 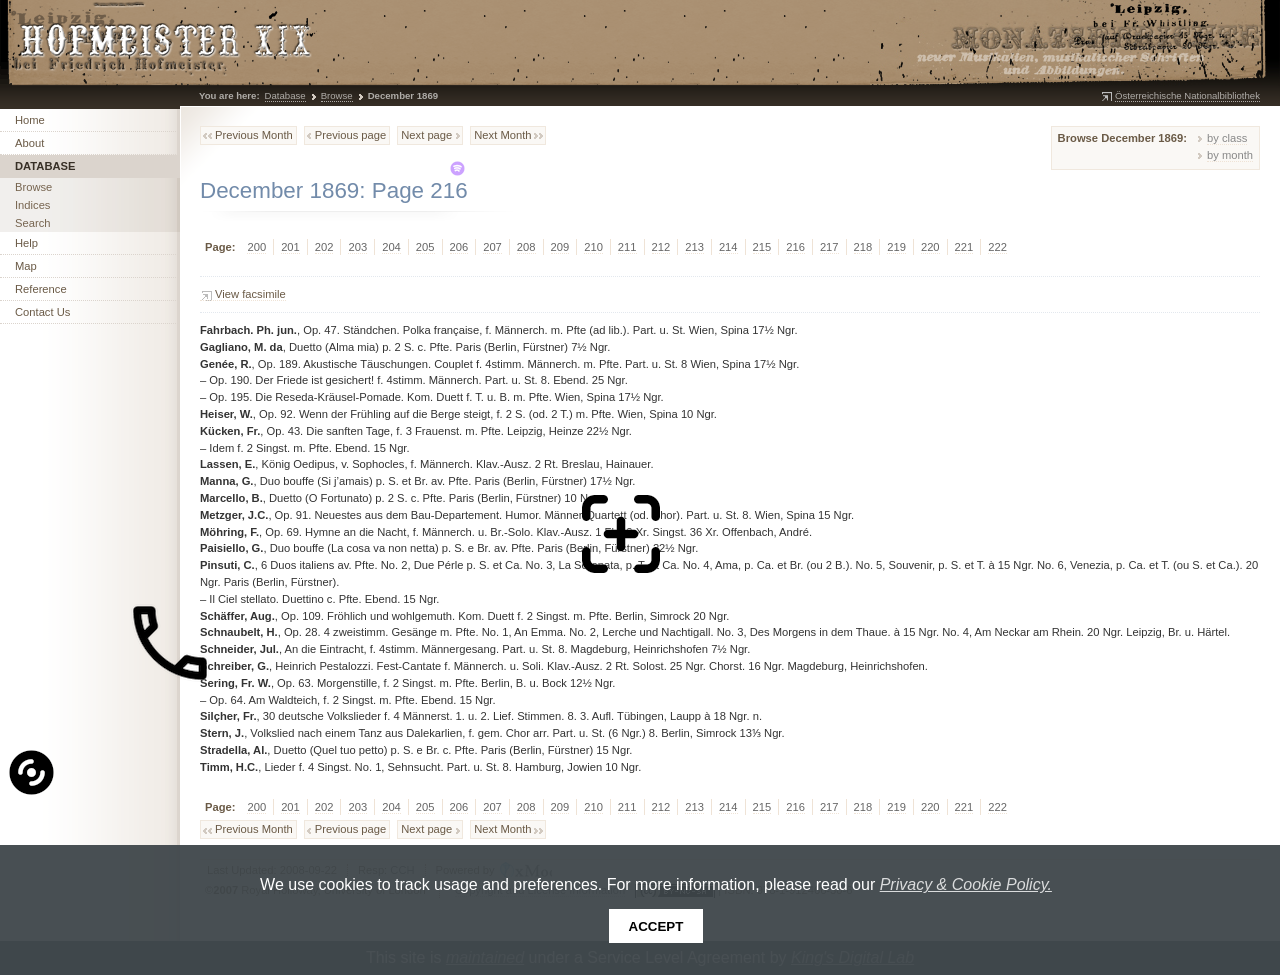 What do you see at coordinates (621, 534) in the screenshot?
I see `center or focus on current location` at bounding box center [621, 534].